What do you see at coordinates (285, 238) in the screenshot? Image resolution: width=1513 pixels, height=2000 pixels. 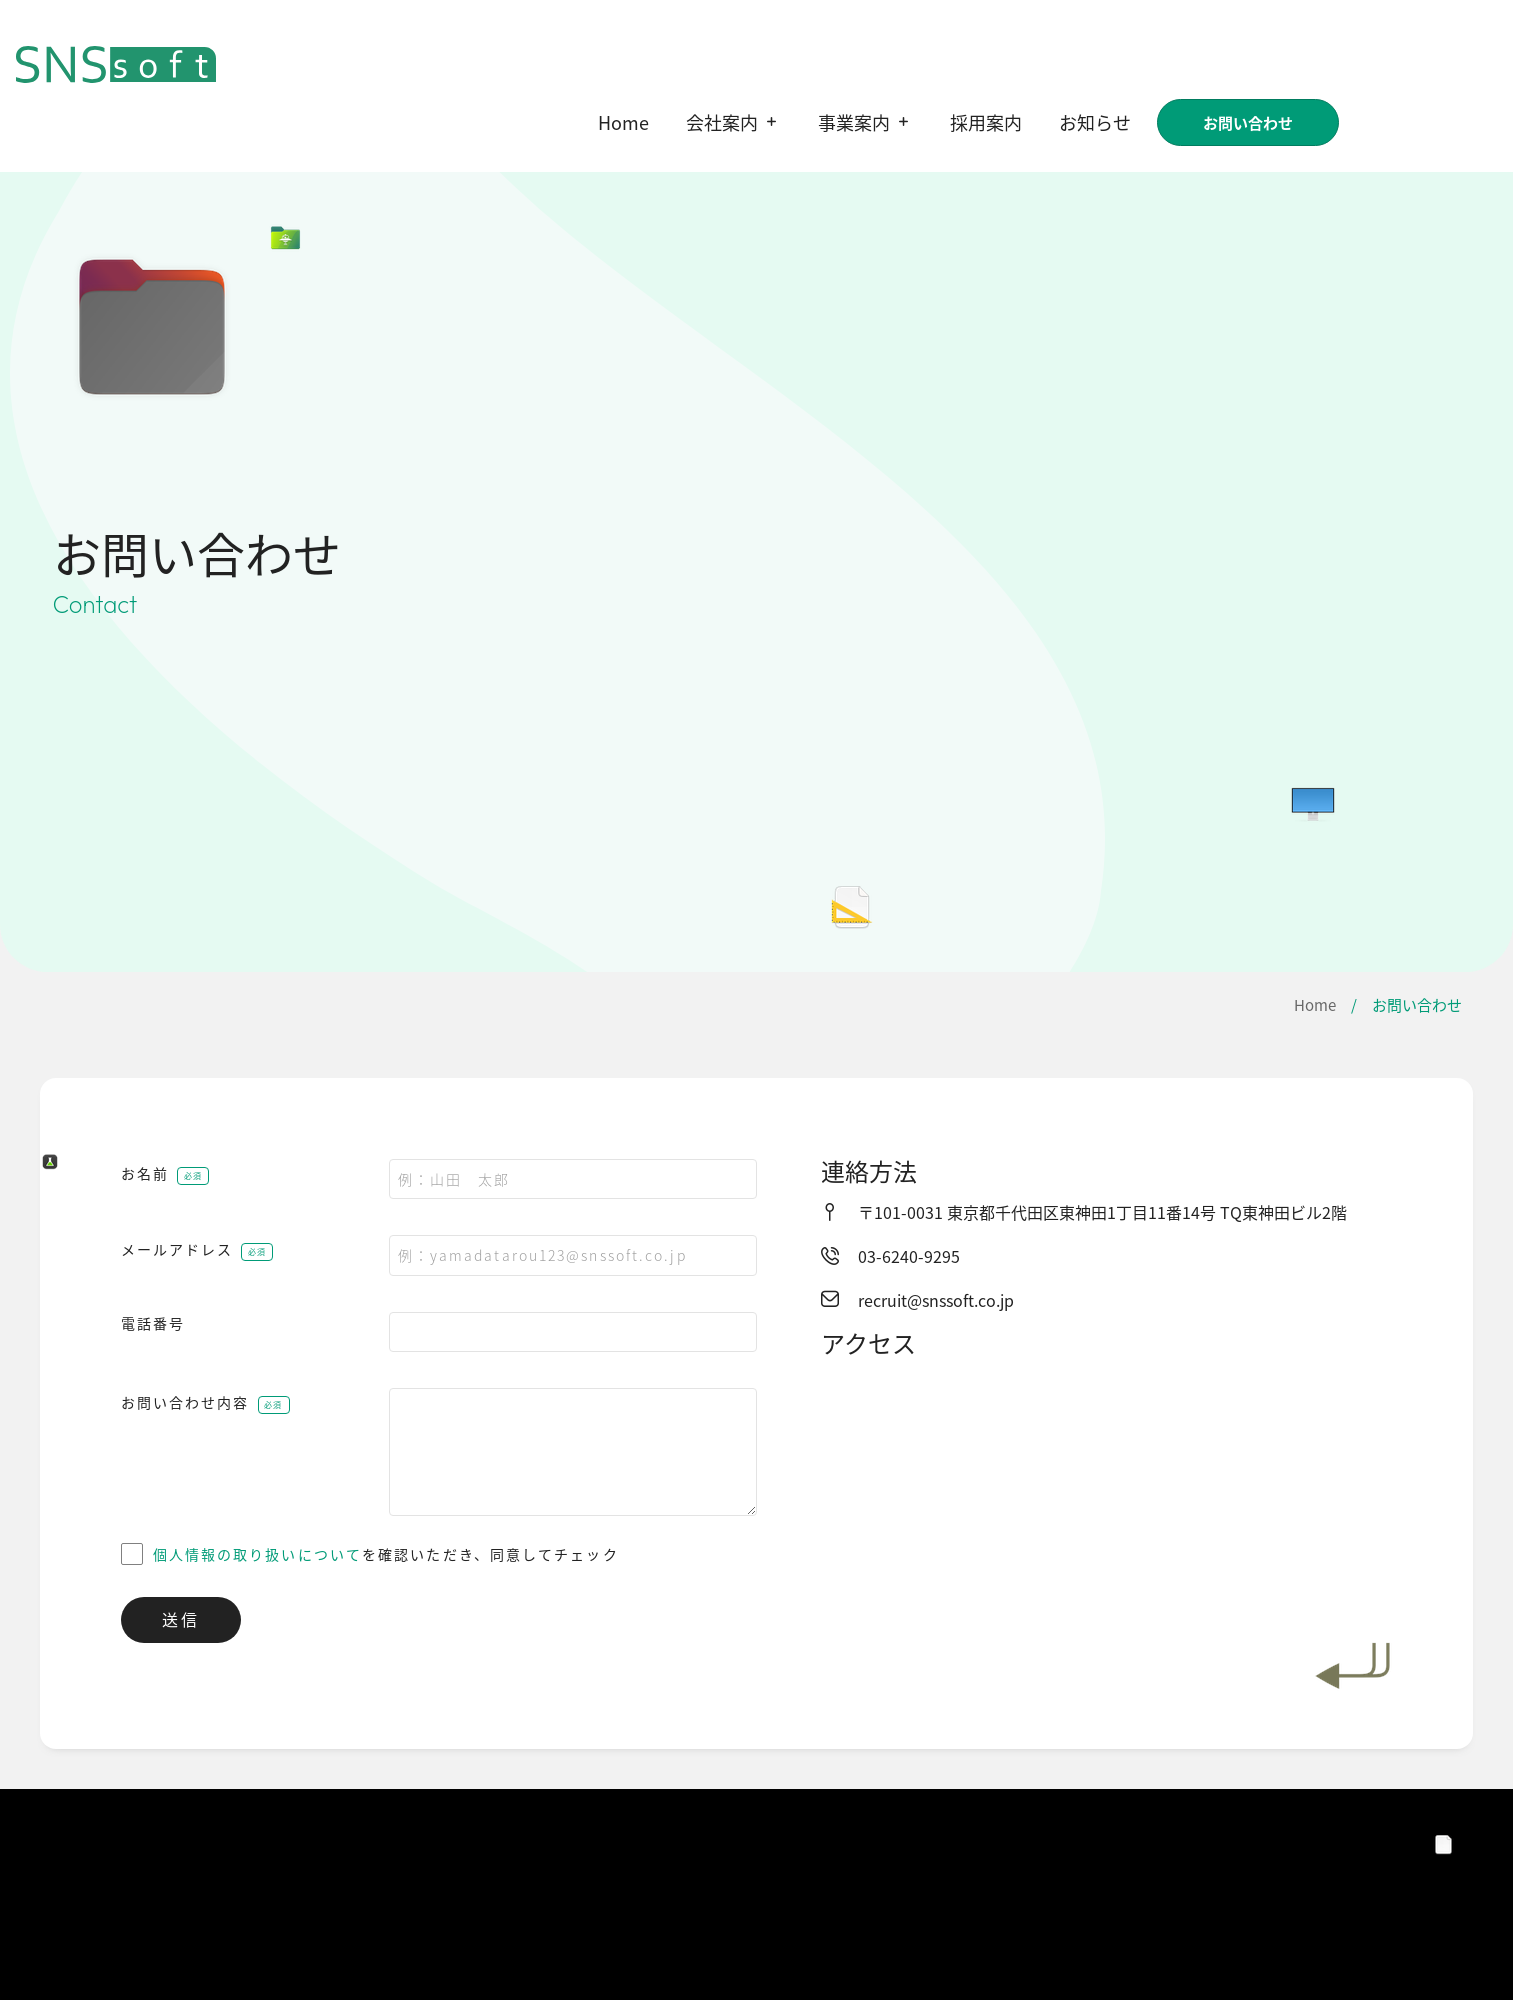 I see `open gamejolt games folder` at bounding box center [285, 238].